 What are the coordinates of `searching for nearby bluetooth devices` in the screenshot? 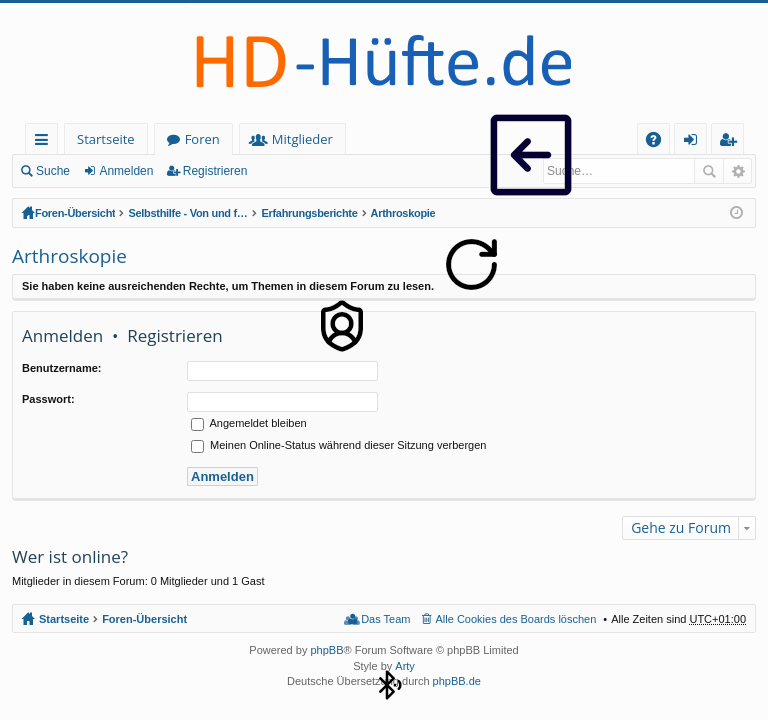 It's located at (387, 685).